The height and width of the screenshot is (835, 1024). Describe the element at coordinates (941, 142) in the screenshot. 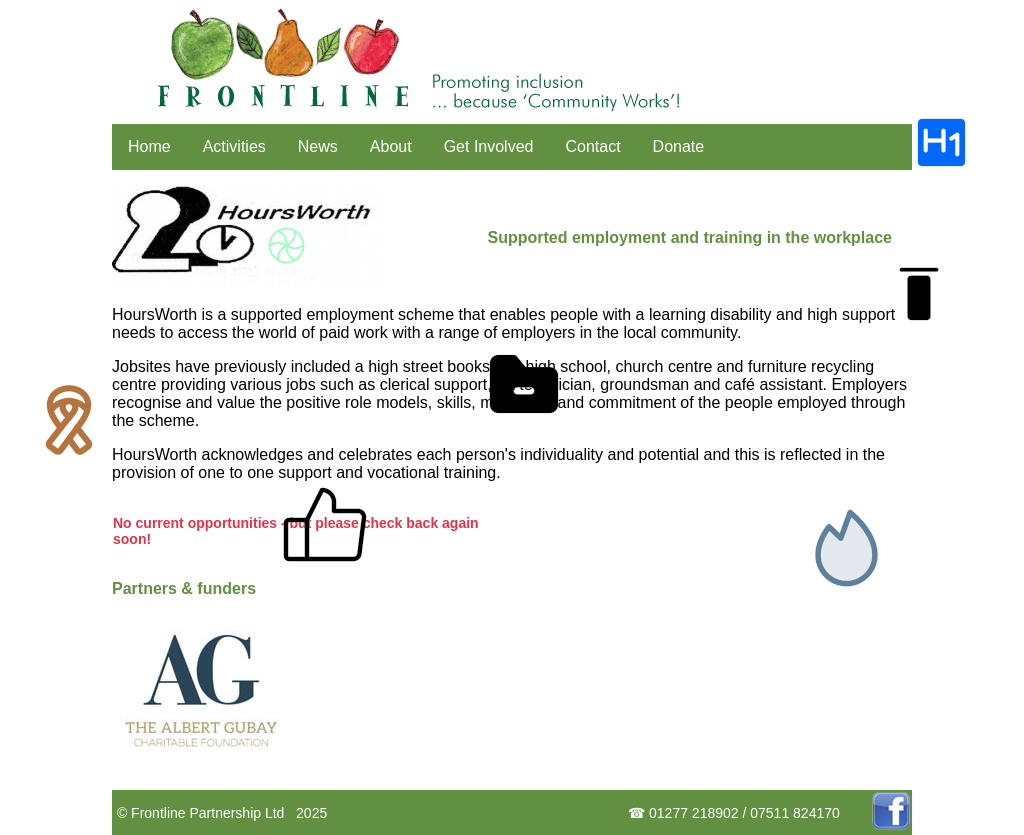

I see `format text as heading level 1` at that location.